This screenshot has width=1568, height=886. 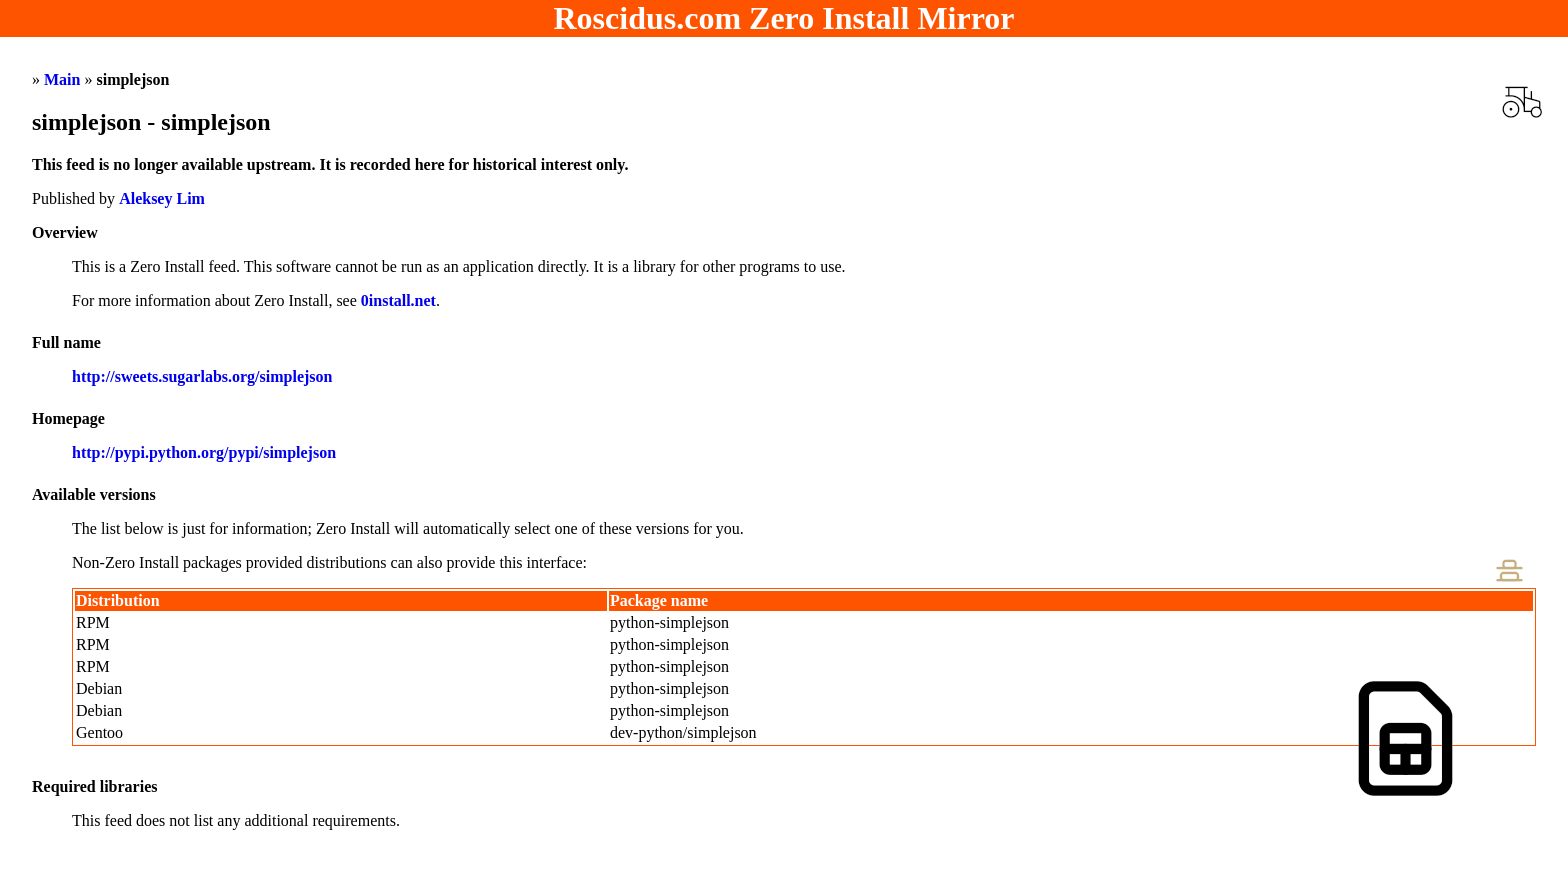 What do you see at coordinates (1405, 738) in the screenshot?
I see `manage SIM card settings` at bounding box center [1405, 738].